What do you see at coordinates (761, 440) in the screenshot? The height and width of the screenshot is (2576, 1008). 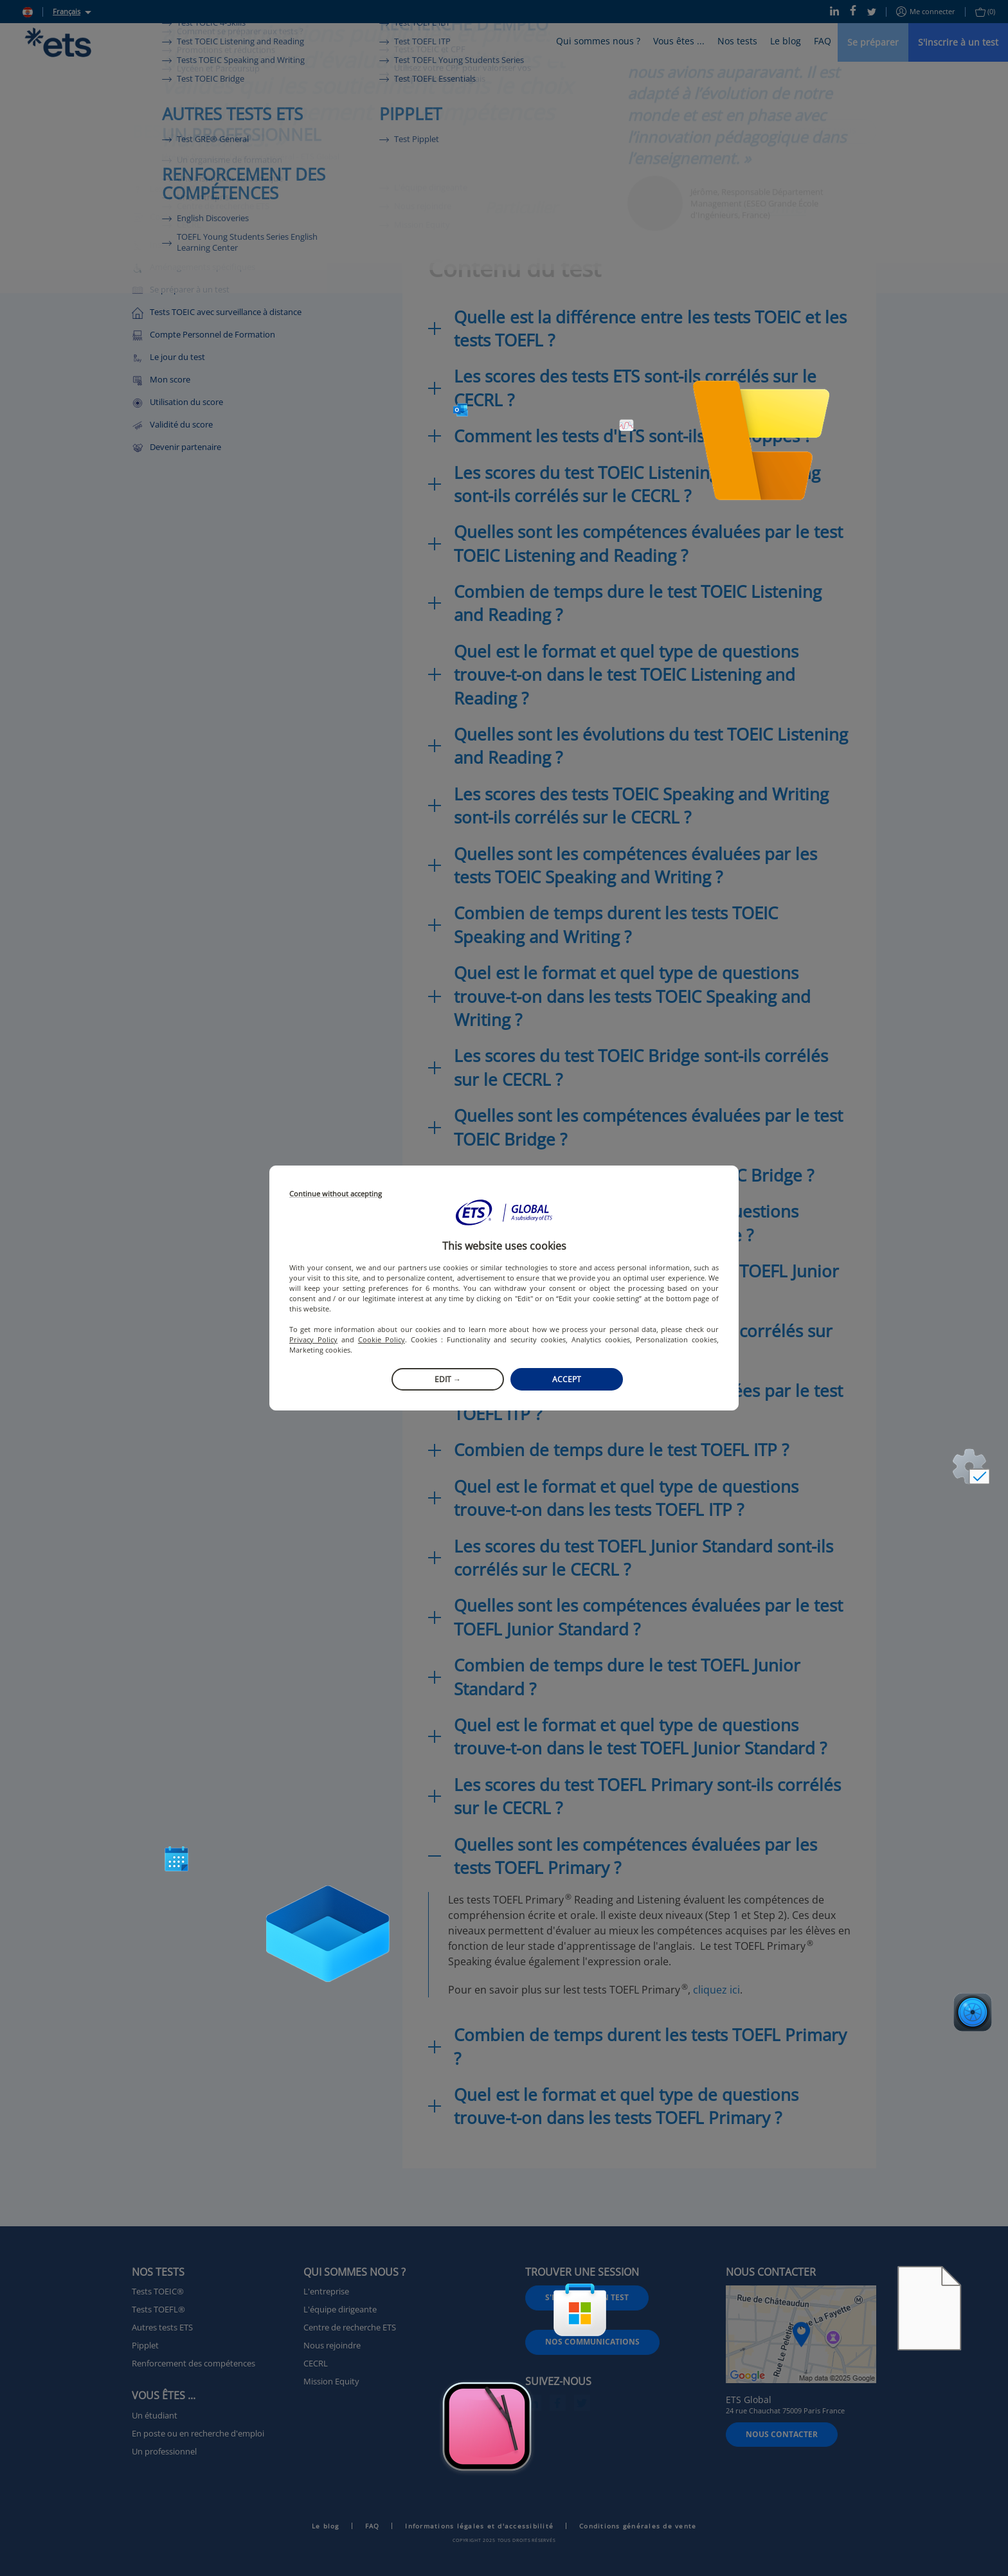 I see `open the commerce or shopping app` at bounding box center [761, 440].